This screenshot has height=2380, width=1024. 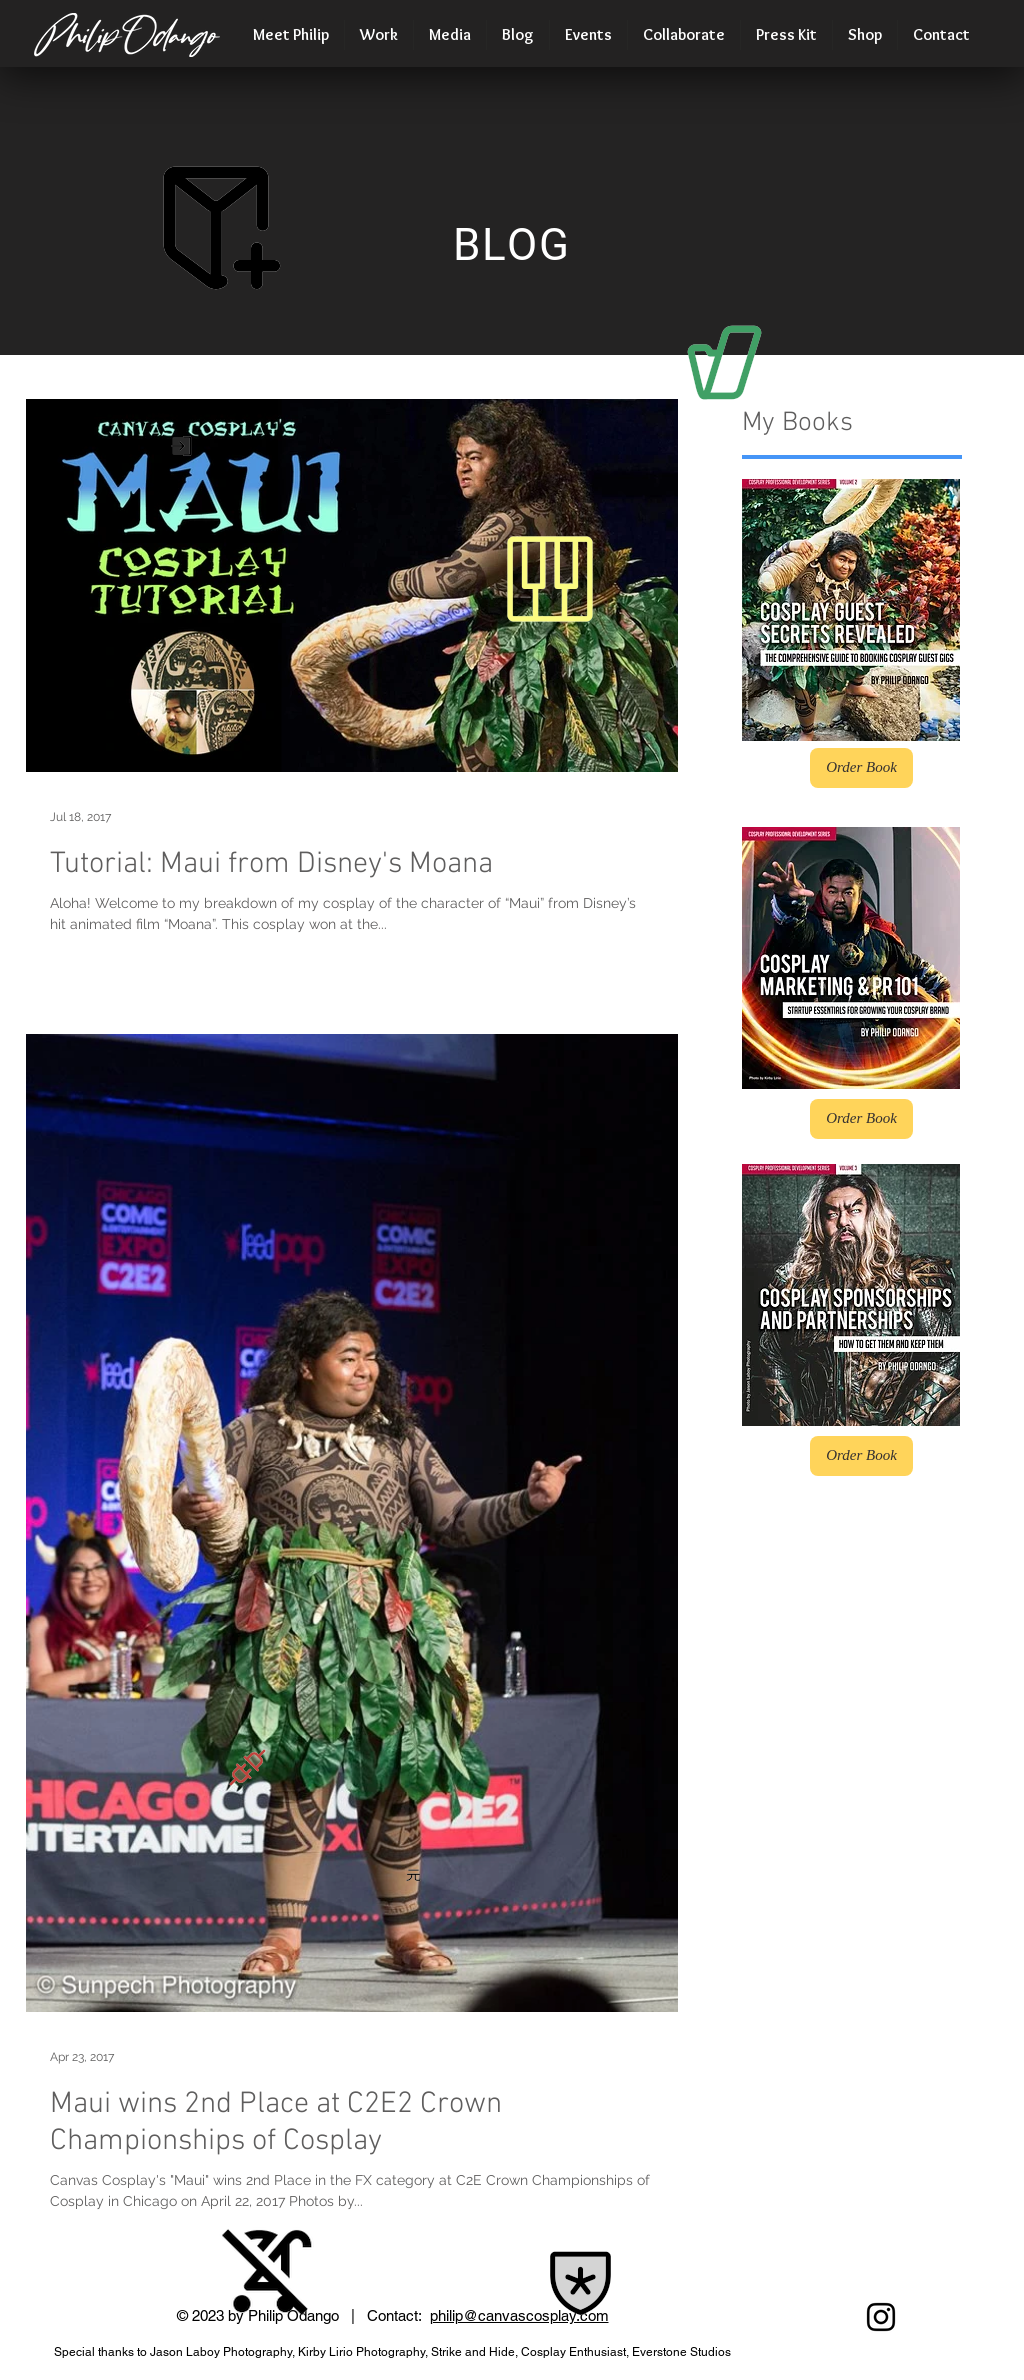 What do you see at coordinates (183, 446) in the screenshot?
I see `sign in to your account` at bounding box center [183, 446].